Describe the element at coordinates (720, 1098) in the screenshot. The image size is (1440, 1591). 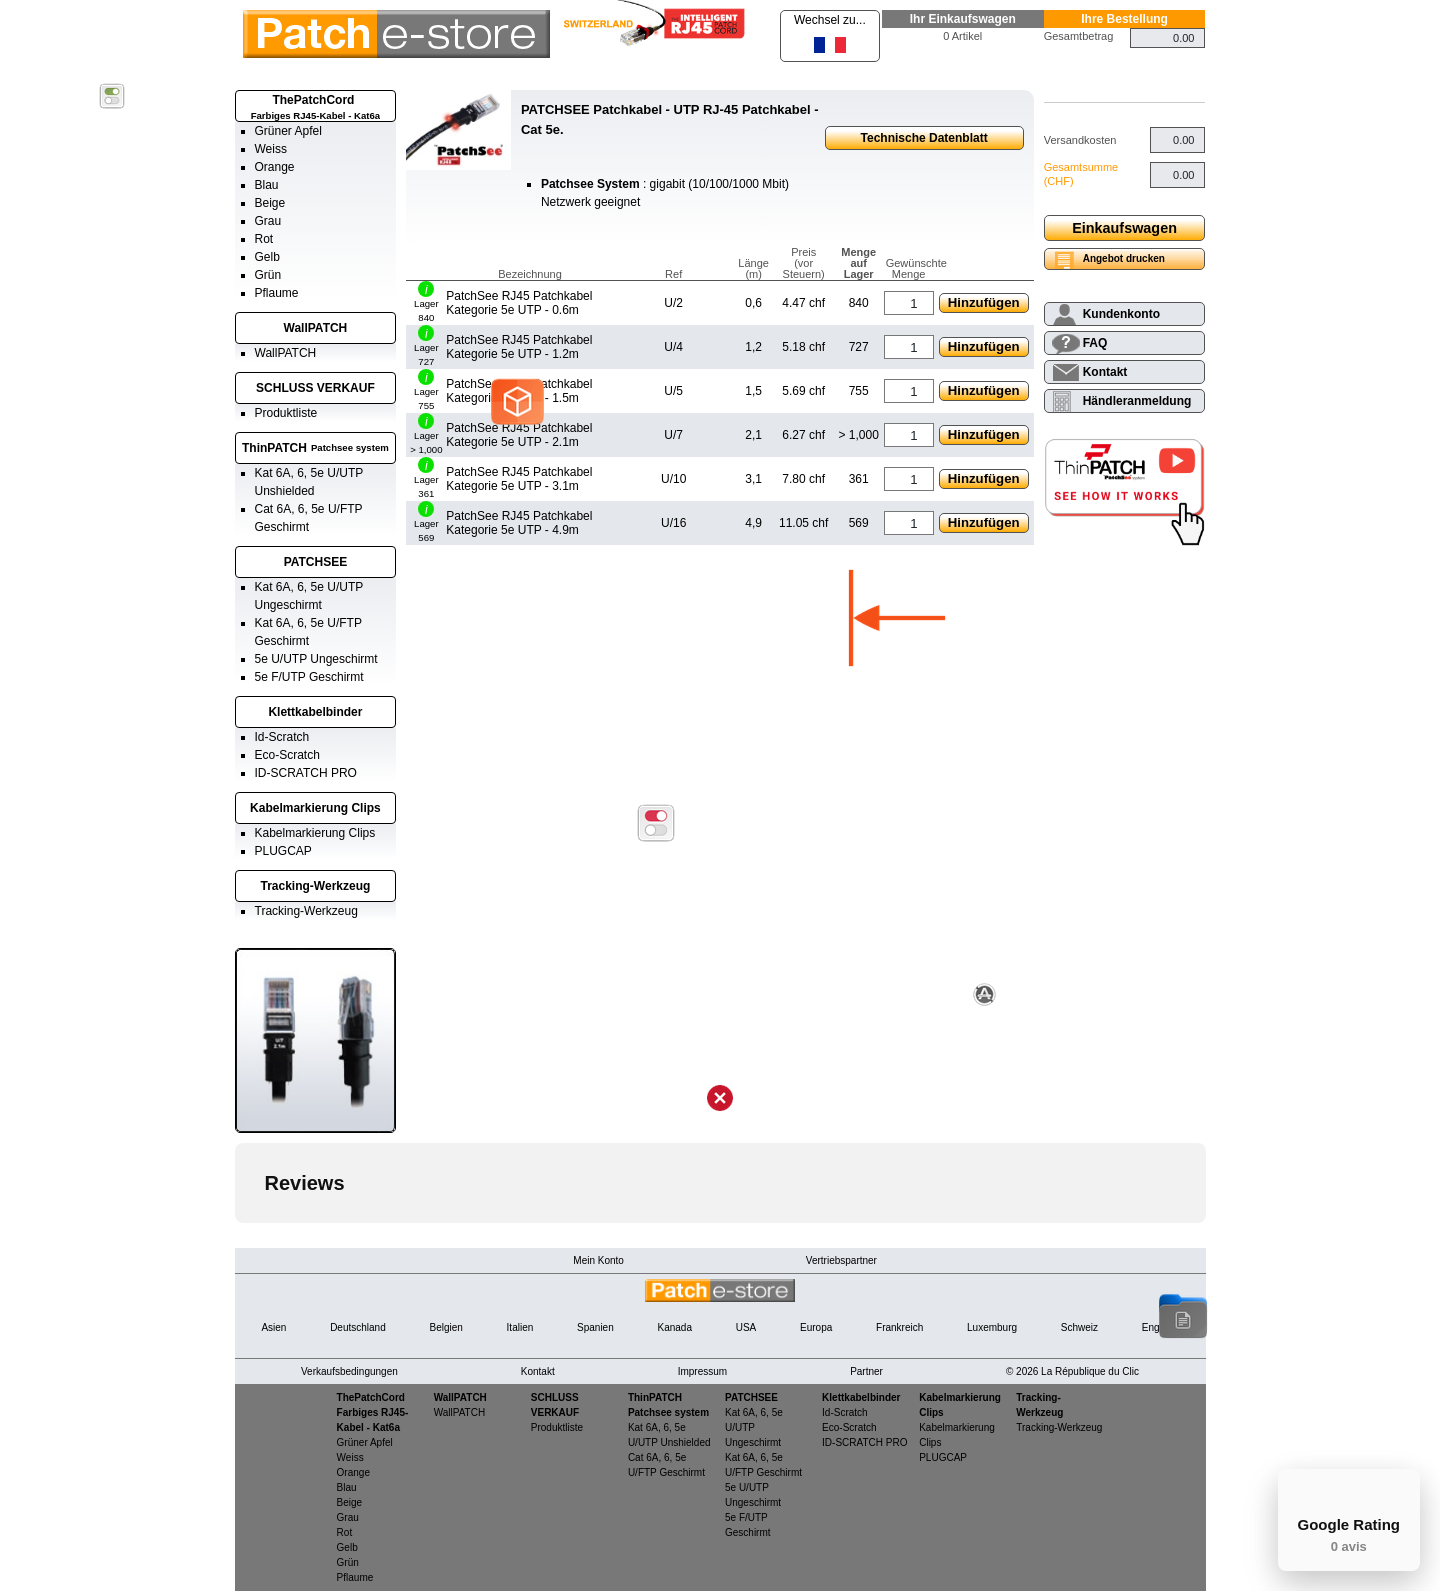
I see `close the current window or dialog` at that location.